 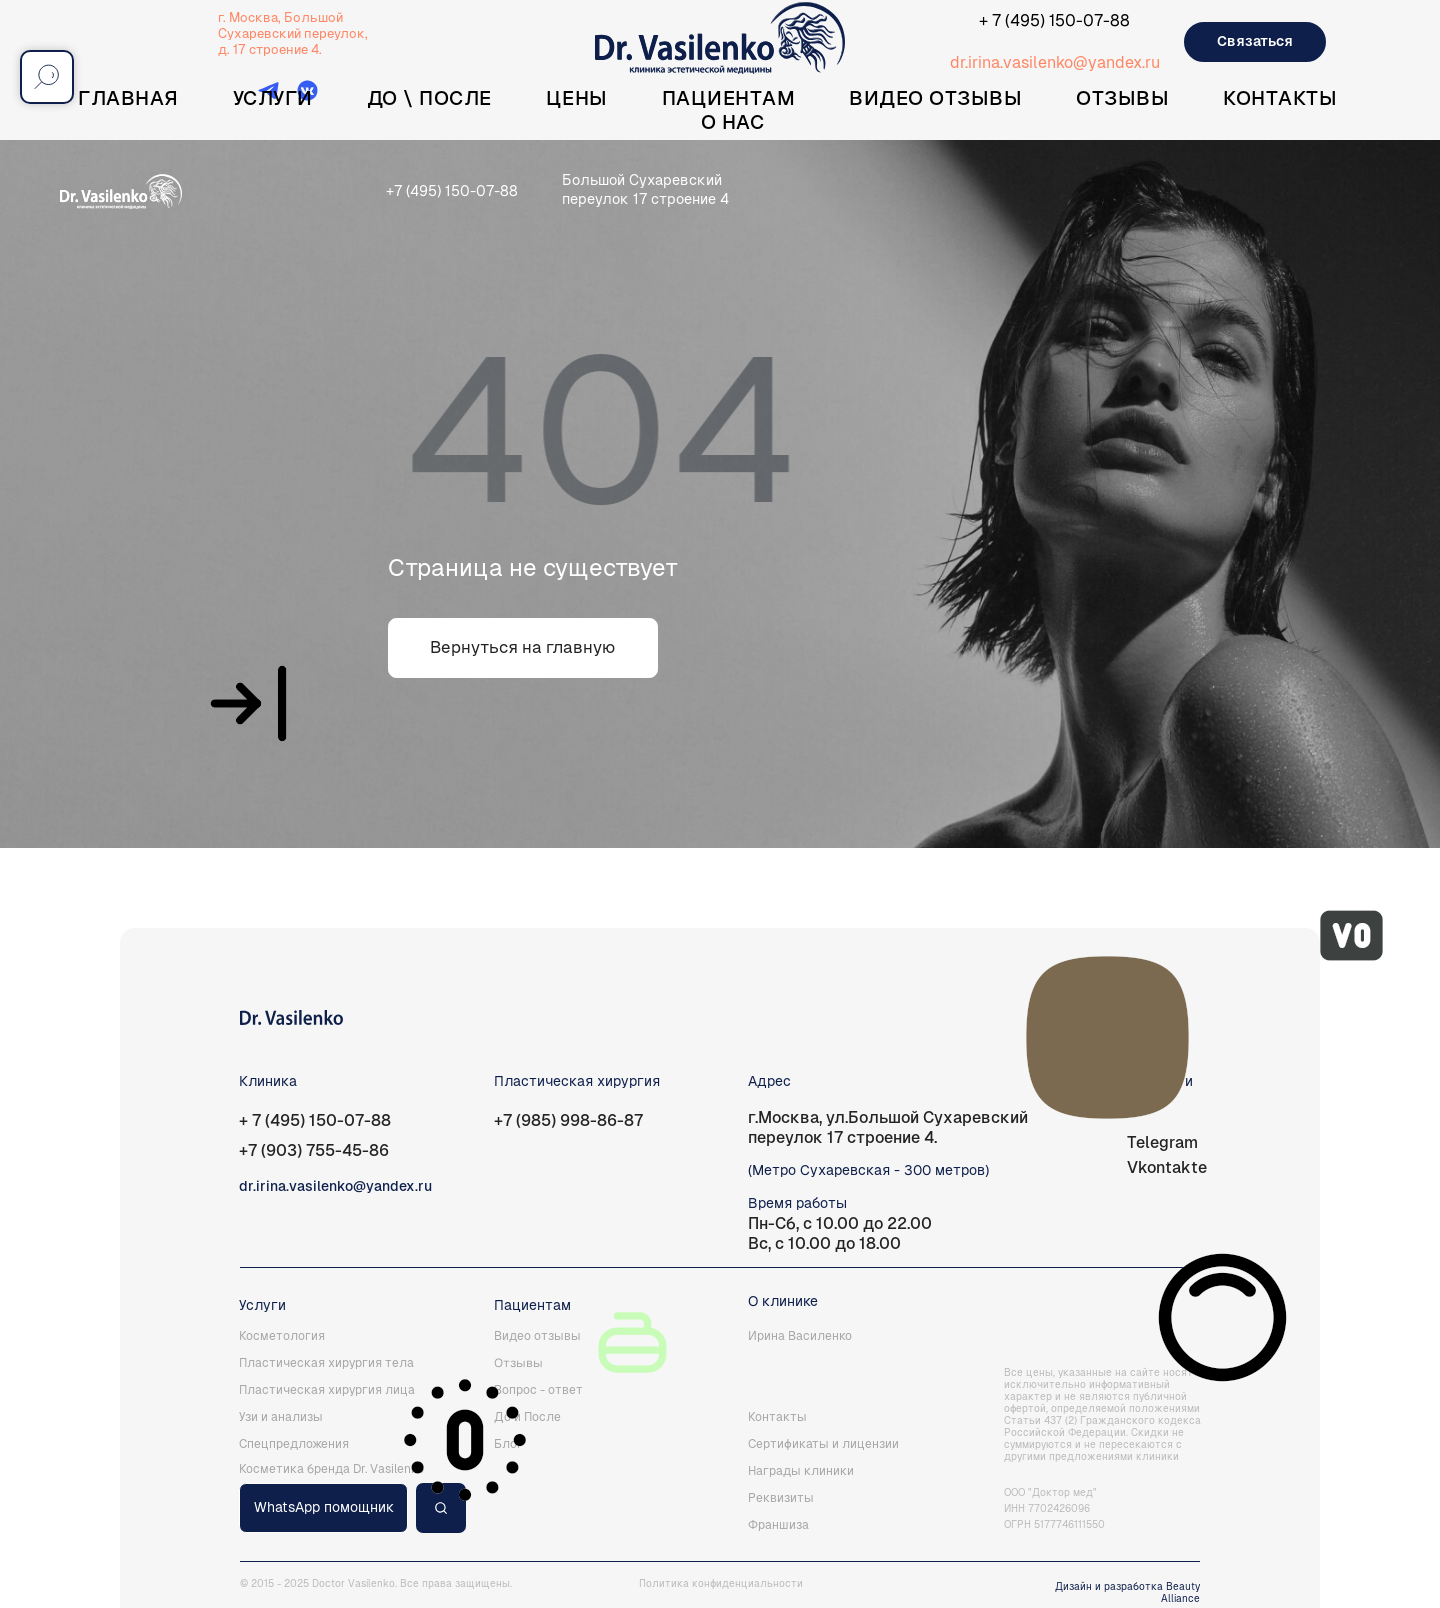 What do you see at coordinates (632, 1342) in the screenshot?
I see `access curling sport content or scores` at bounding box center [632, 1342].